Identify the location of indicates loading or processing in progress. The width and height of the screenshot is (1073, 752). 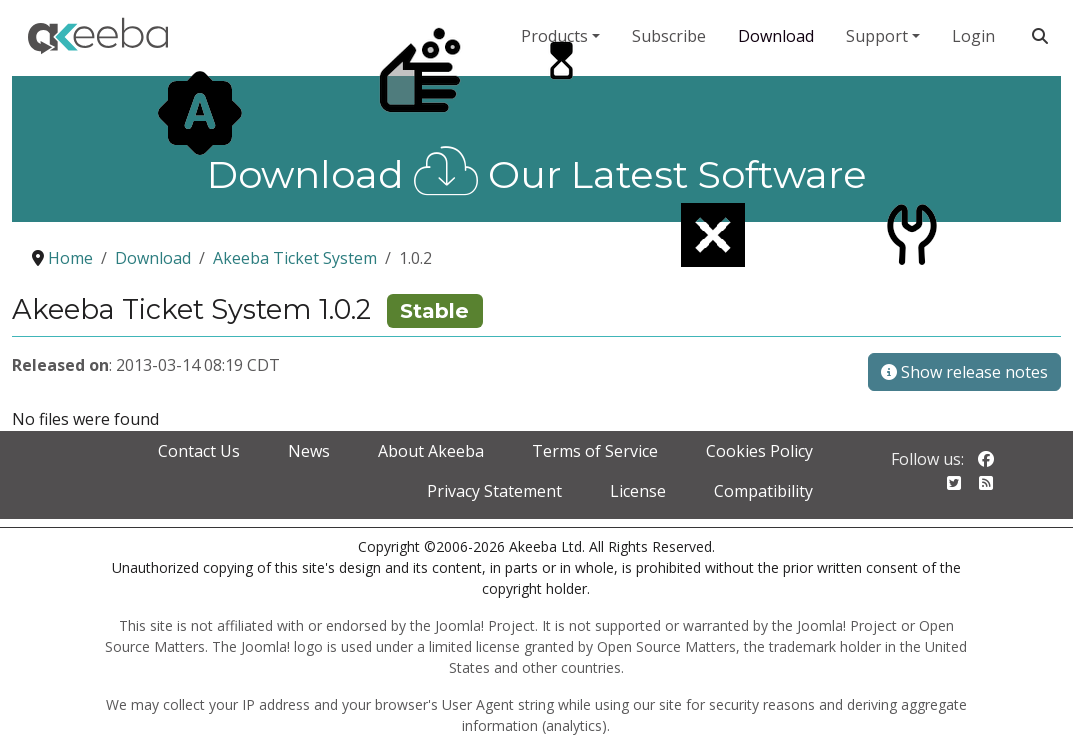
(561, 60).